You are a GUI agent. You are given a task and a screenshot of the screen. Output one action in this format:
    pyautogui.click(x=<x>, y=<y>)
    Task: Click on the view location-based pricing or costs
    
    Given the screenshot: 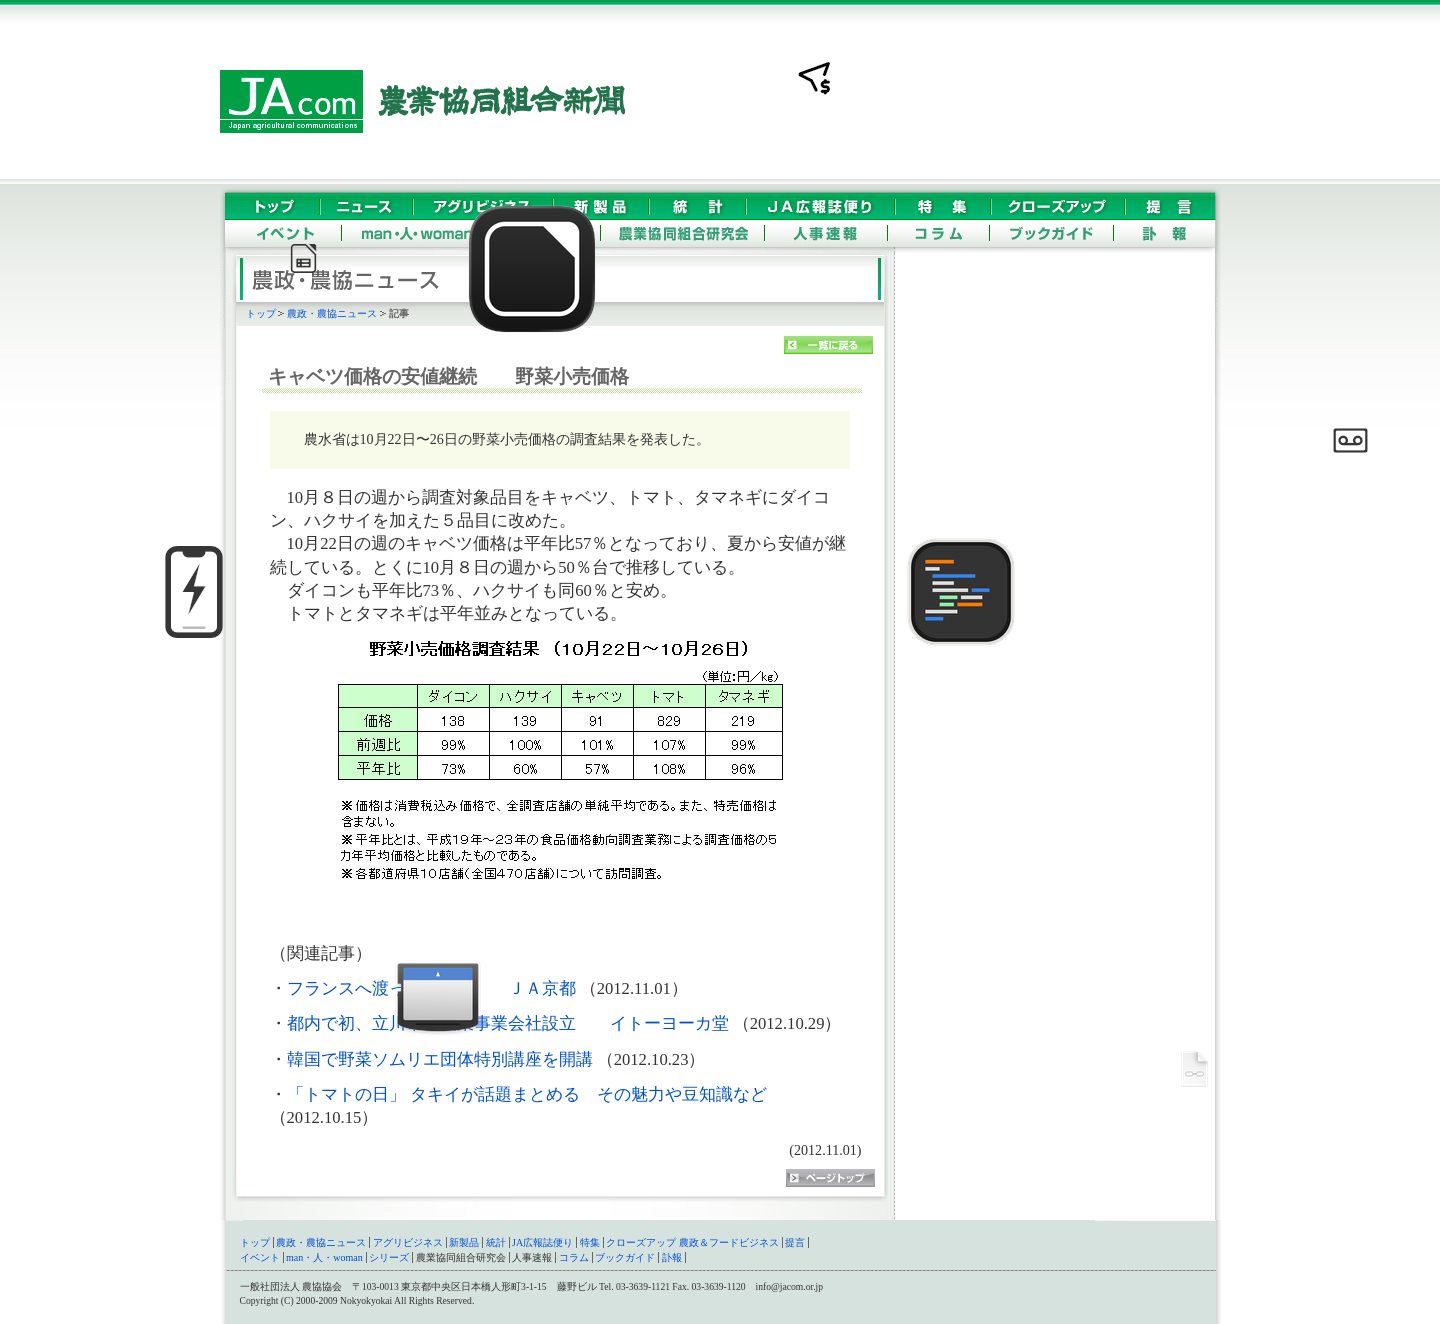 What is the action you would take?
    pyautogui.click(x=814, y=77)
    